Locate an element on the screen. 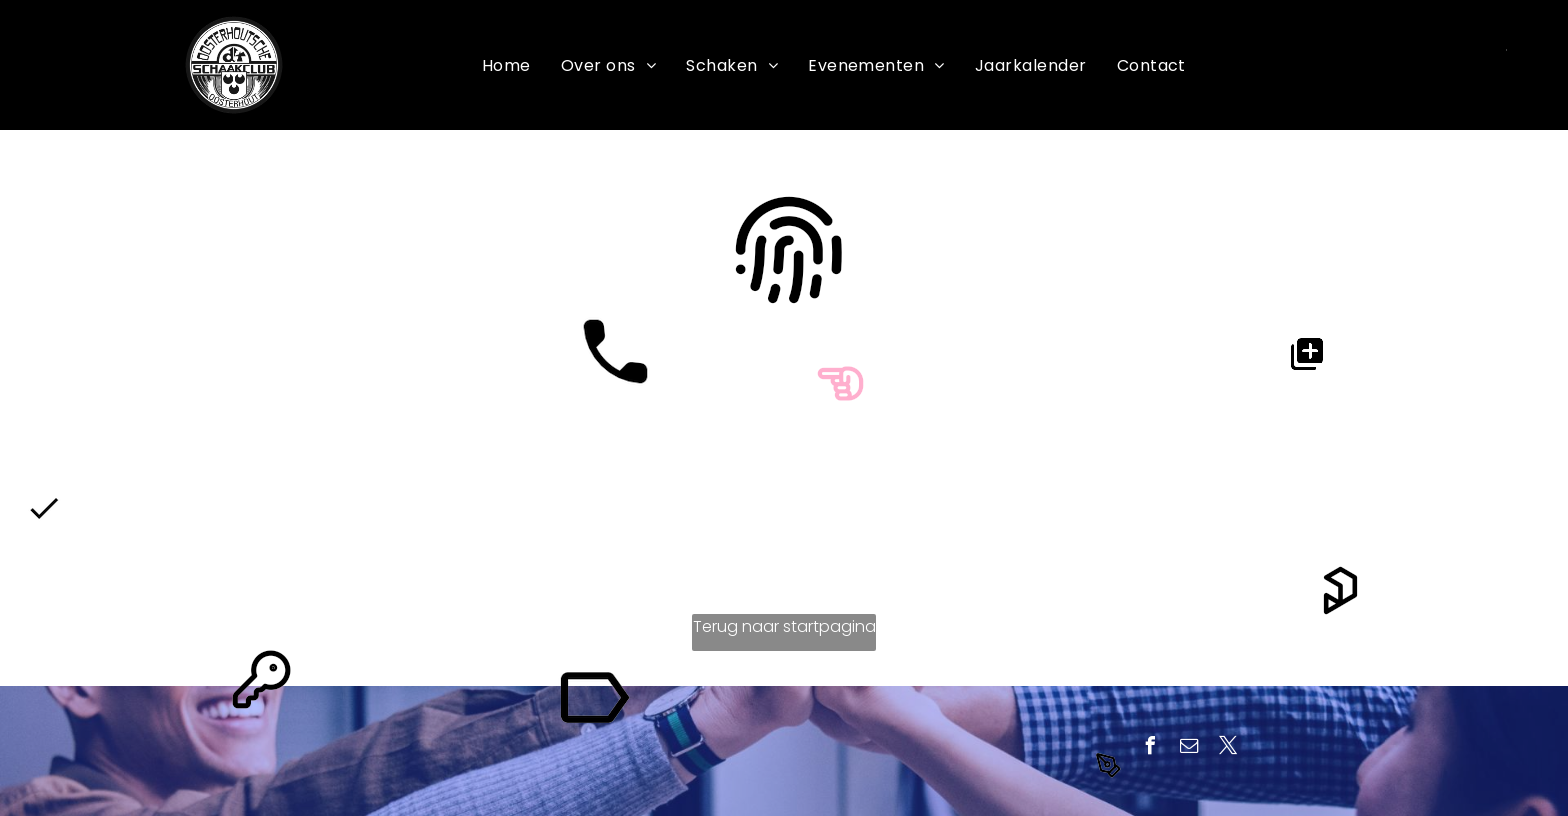 The height and width of the screenshot is (816, 1568). access account security settings is located at coordinates (261, 679).